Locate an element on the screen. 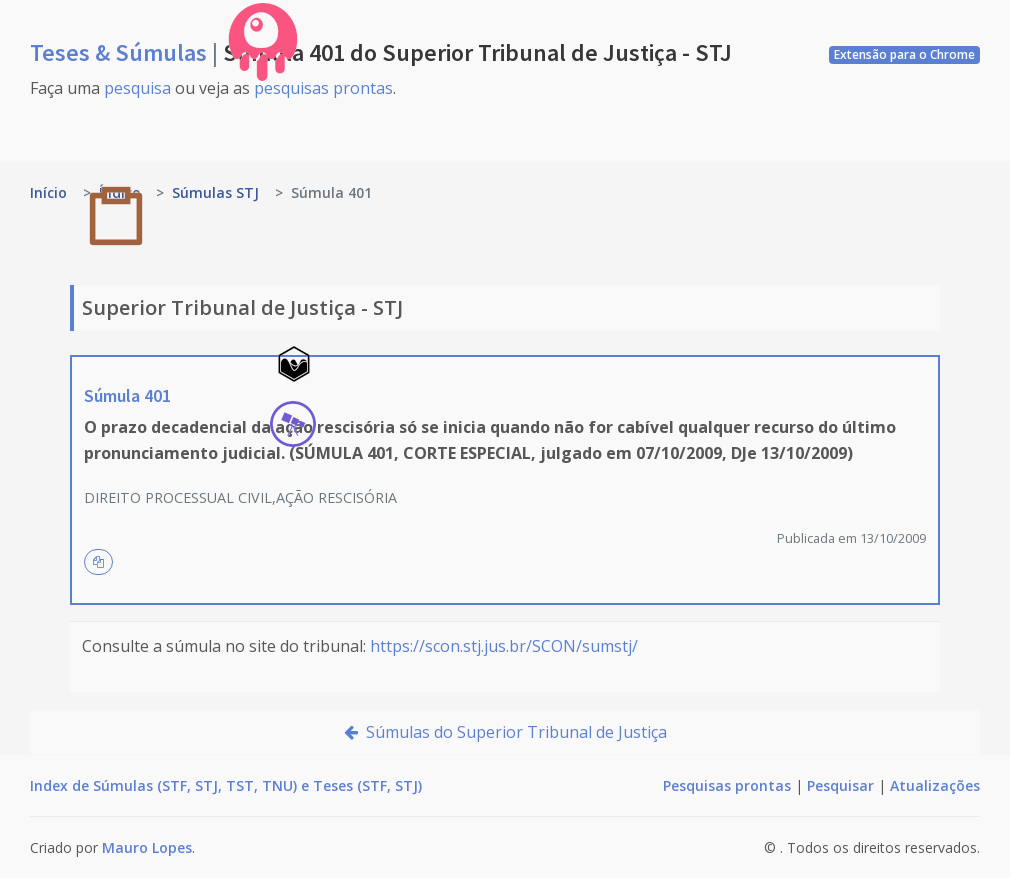 This screenshot has height=878, width=1010. WPExplorer logo - a WordPress themes and resources website is located at coordinates (293, 424).